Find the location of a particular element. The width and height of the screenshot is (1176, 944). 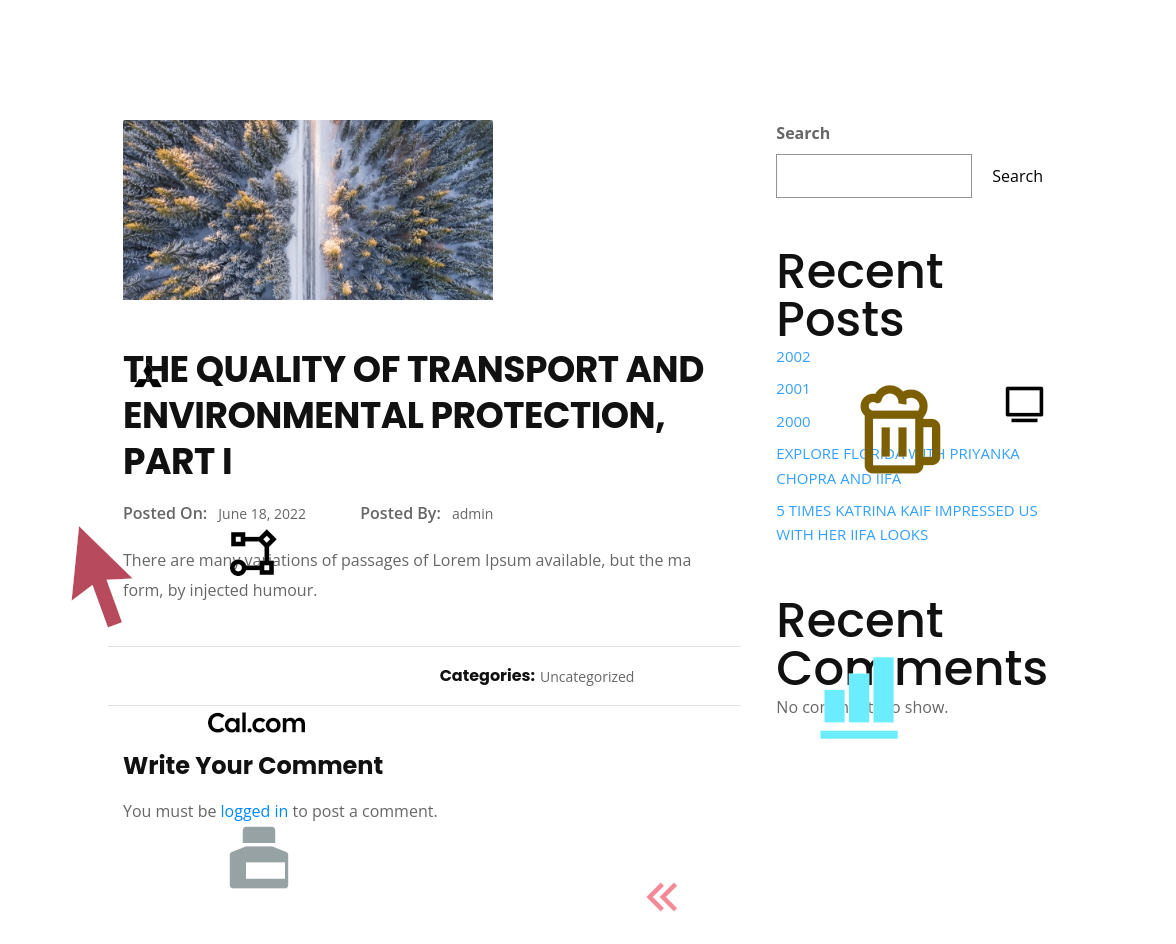

open Apple Numbers spreadsheet app is located at coordinates (857, 698).